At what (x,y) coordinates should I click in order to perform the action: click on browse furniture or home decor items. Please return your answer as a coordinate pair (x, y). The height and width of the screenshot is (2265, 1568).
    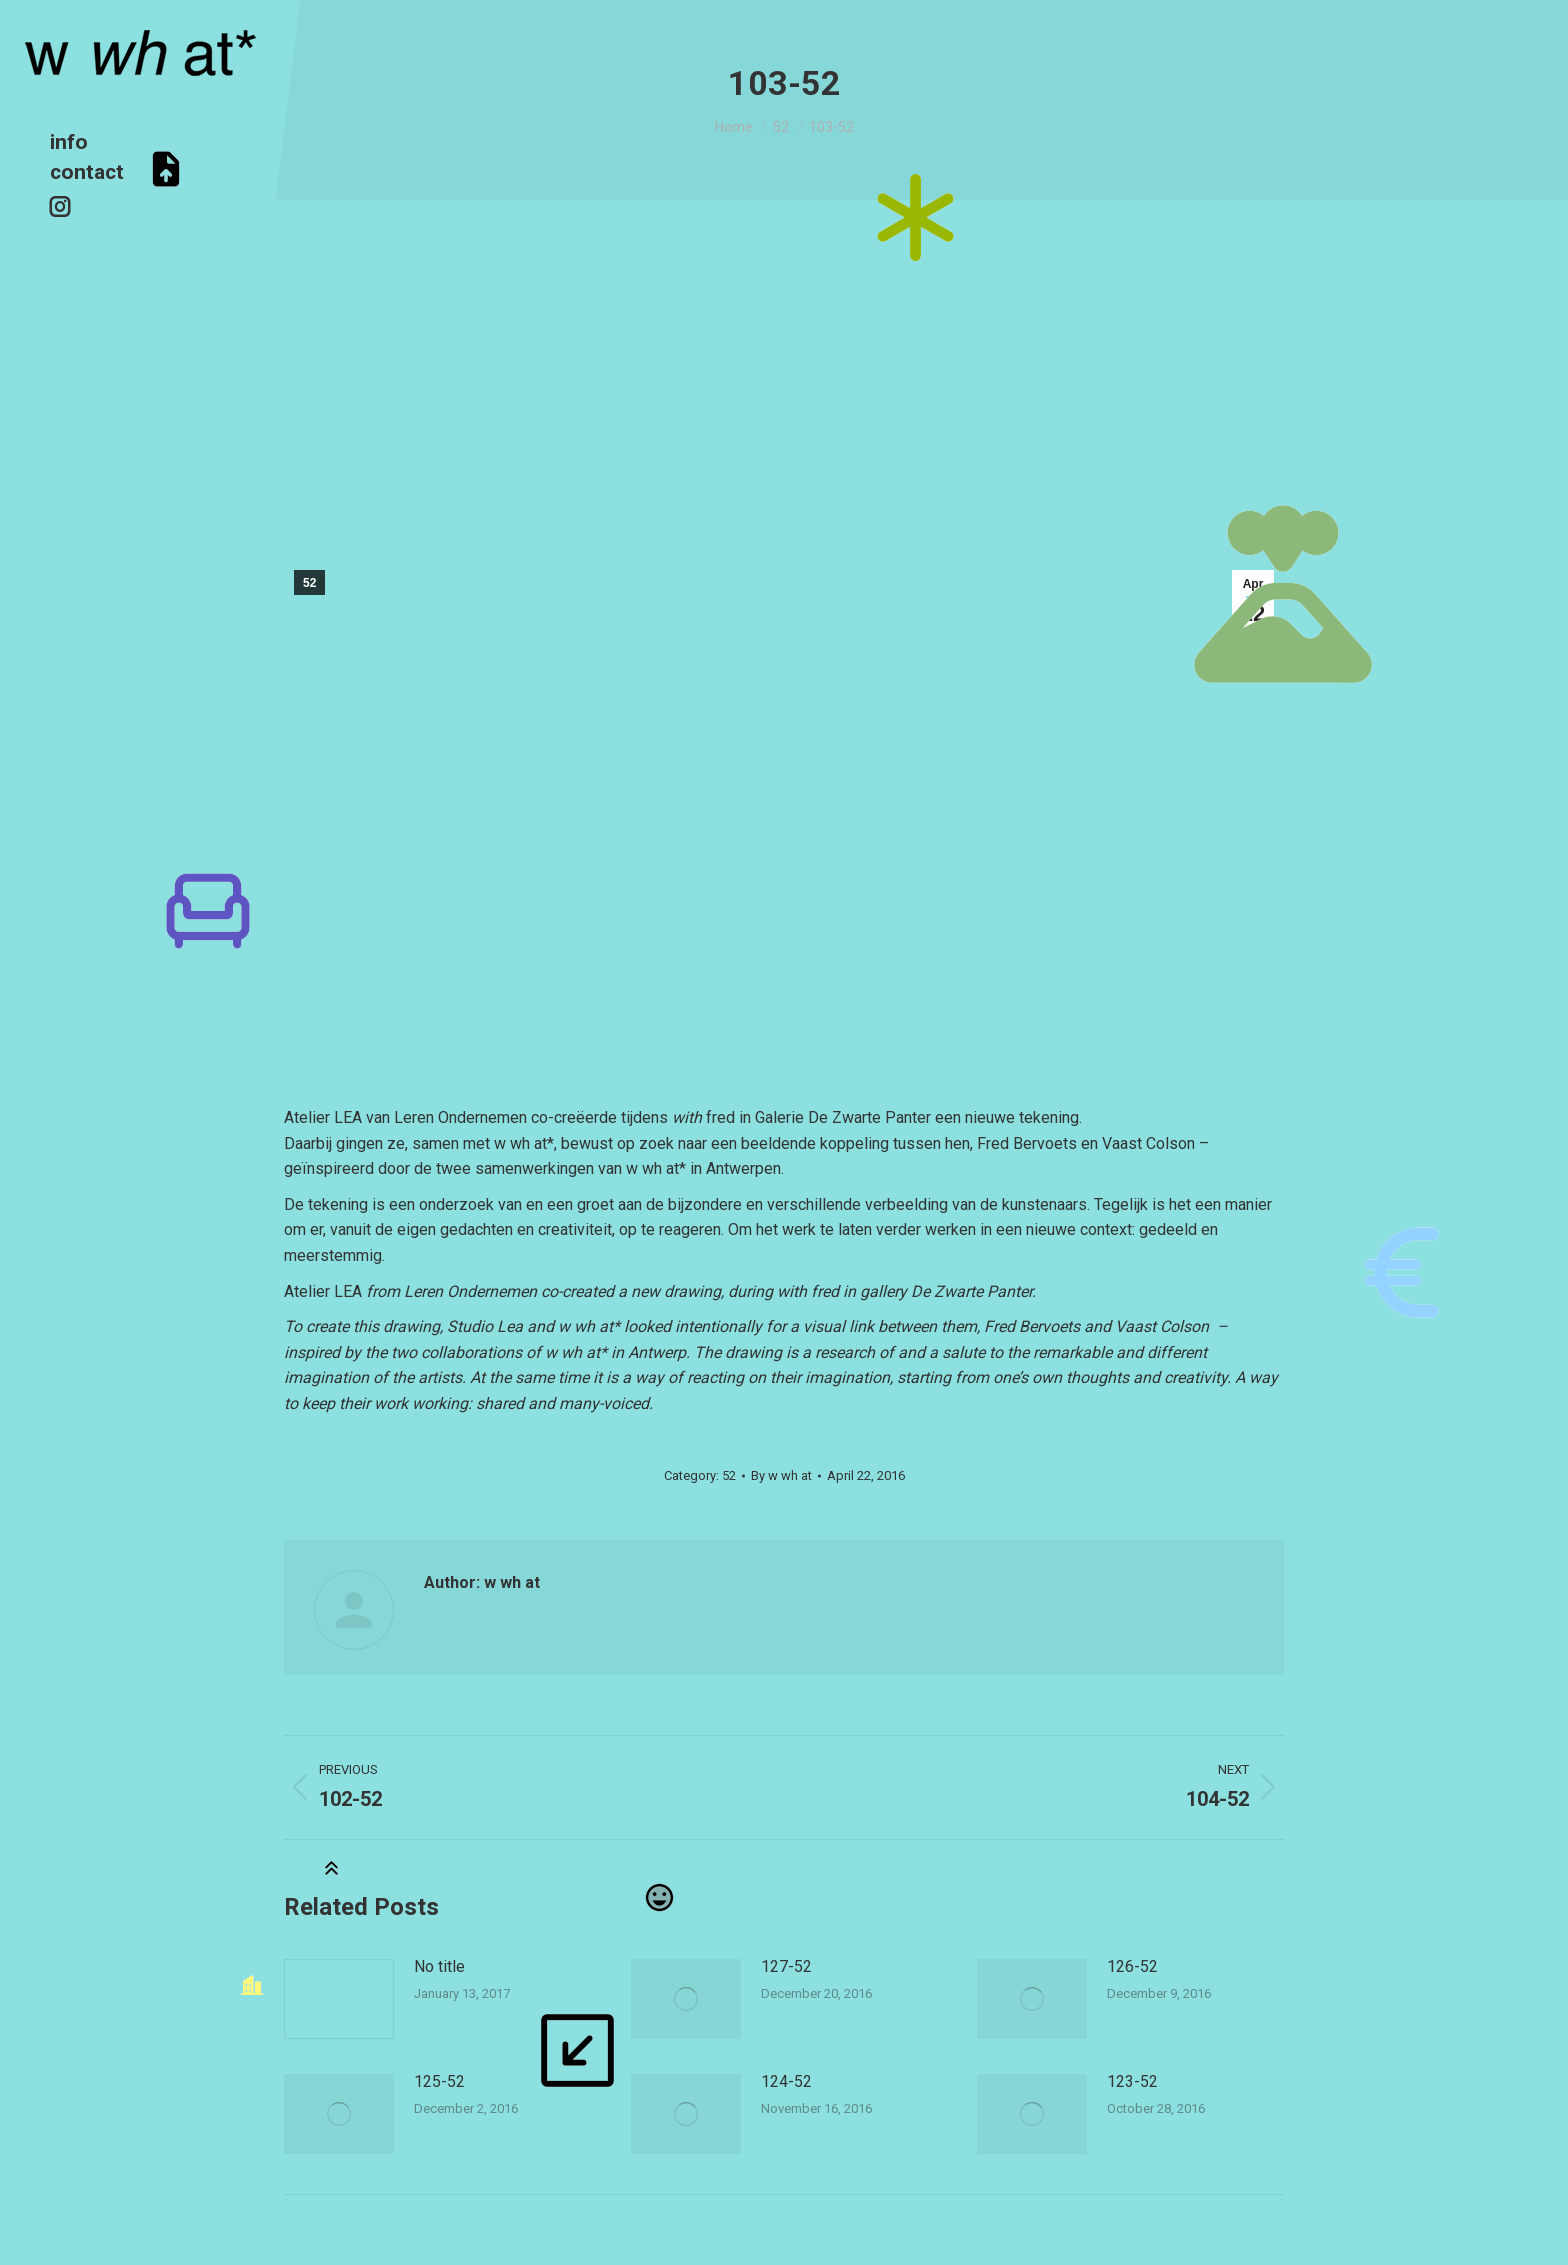
    Looking at the image, I should click on (208, 911).